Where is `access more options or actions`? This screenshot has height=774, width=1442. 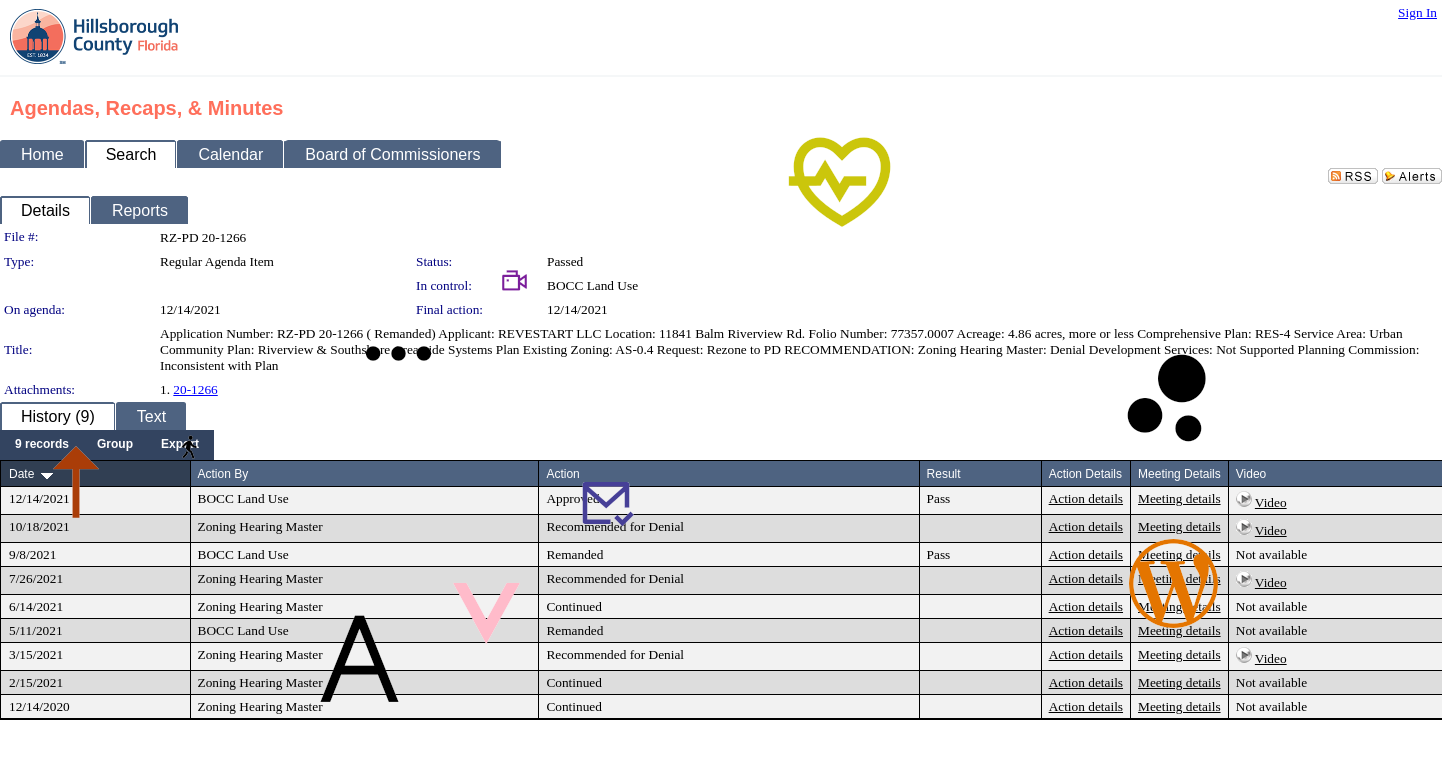 access more options or actions is located at coordinates (398, 353).